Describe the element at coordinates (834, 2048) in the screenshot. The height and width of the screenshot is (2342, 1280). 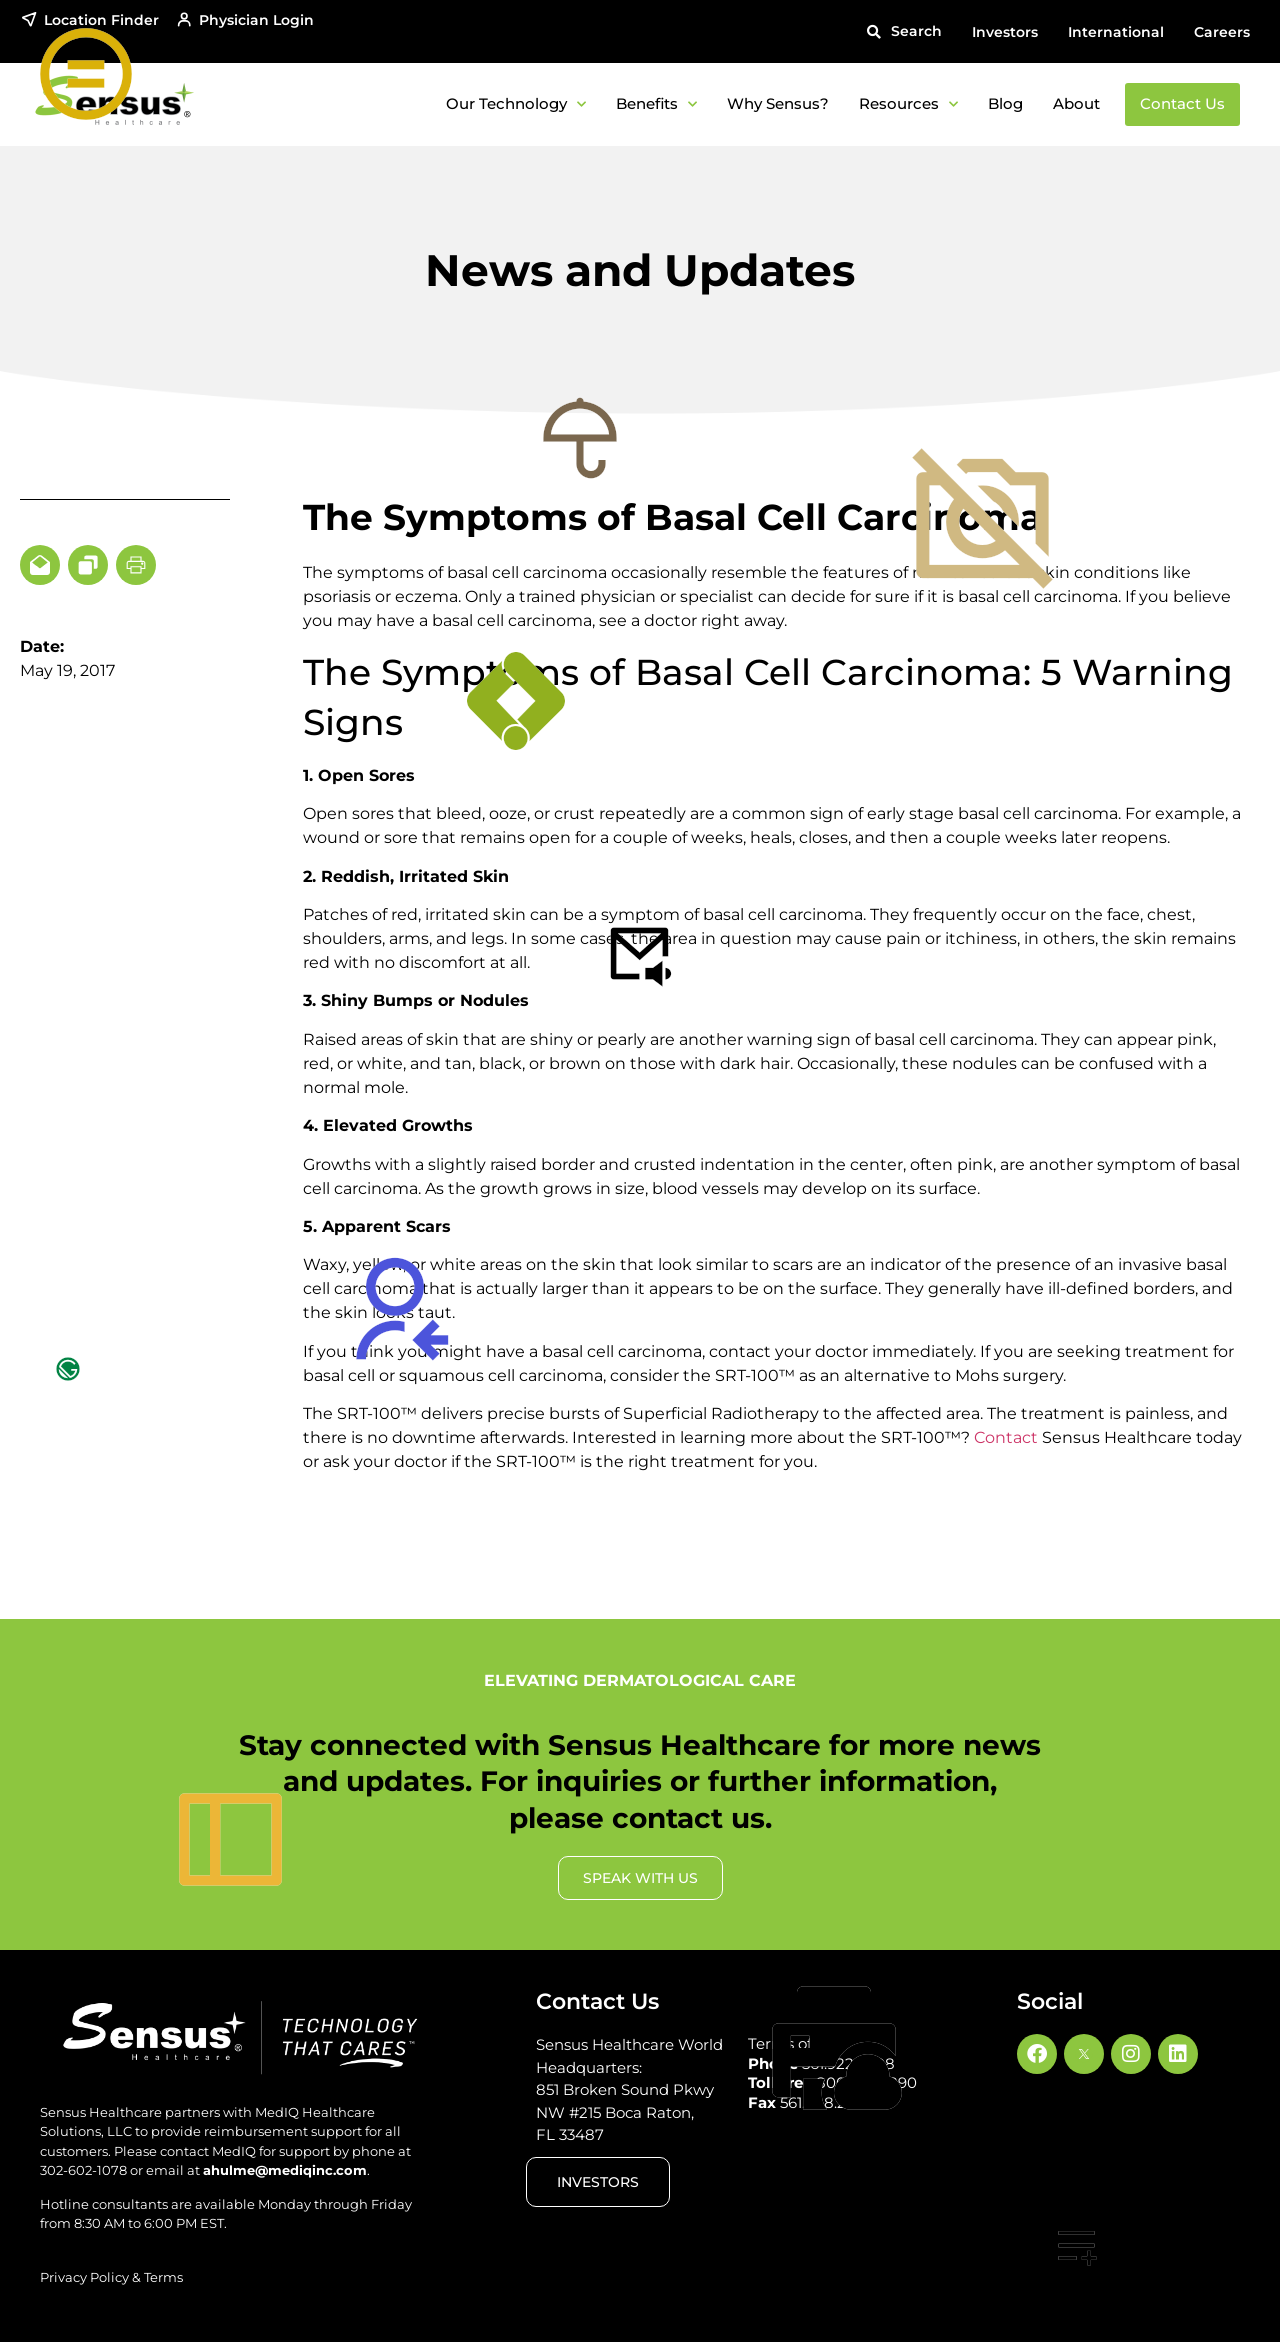
I see `print to a cloud-connected printer` at that location.